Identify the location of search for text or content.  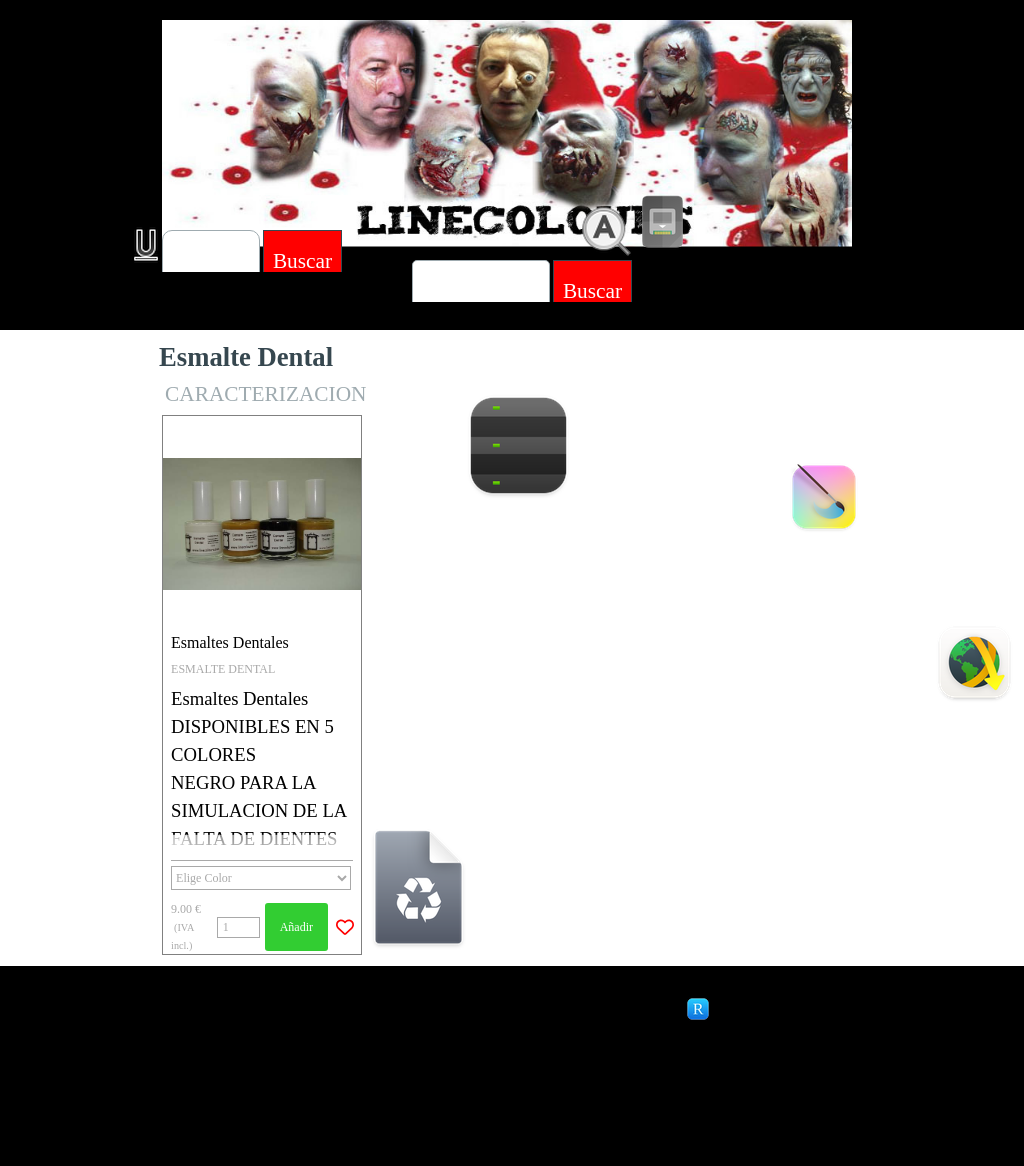
(606, 231).